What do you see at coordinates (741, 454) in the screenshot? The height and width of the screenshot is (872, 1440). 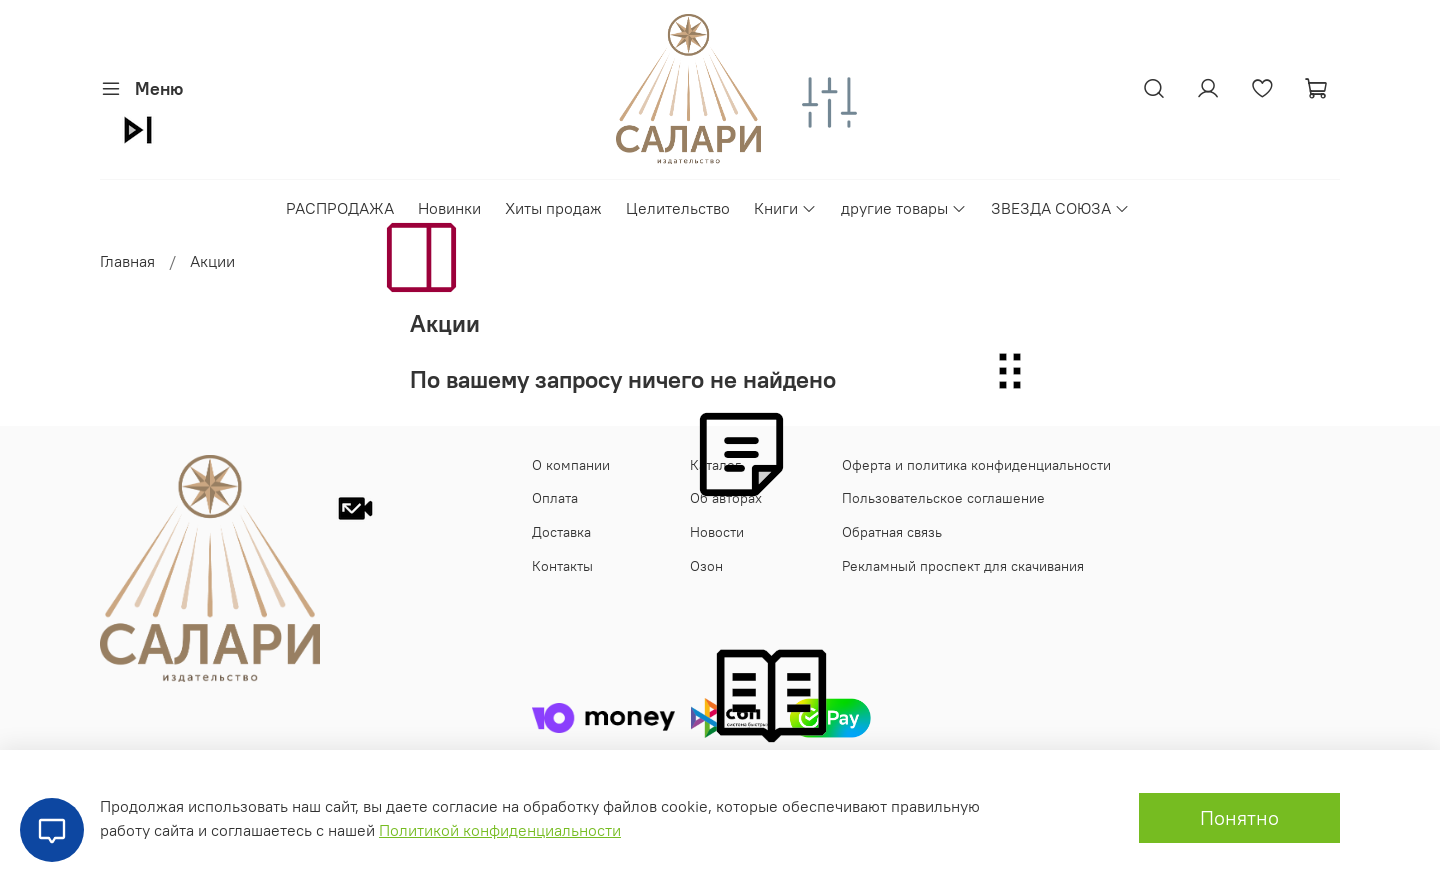 I see `create a new note` at bounding box center [741, 454].